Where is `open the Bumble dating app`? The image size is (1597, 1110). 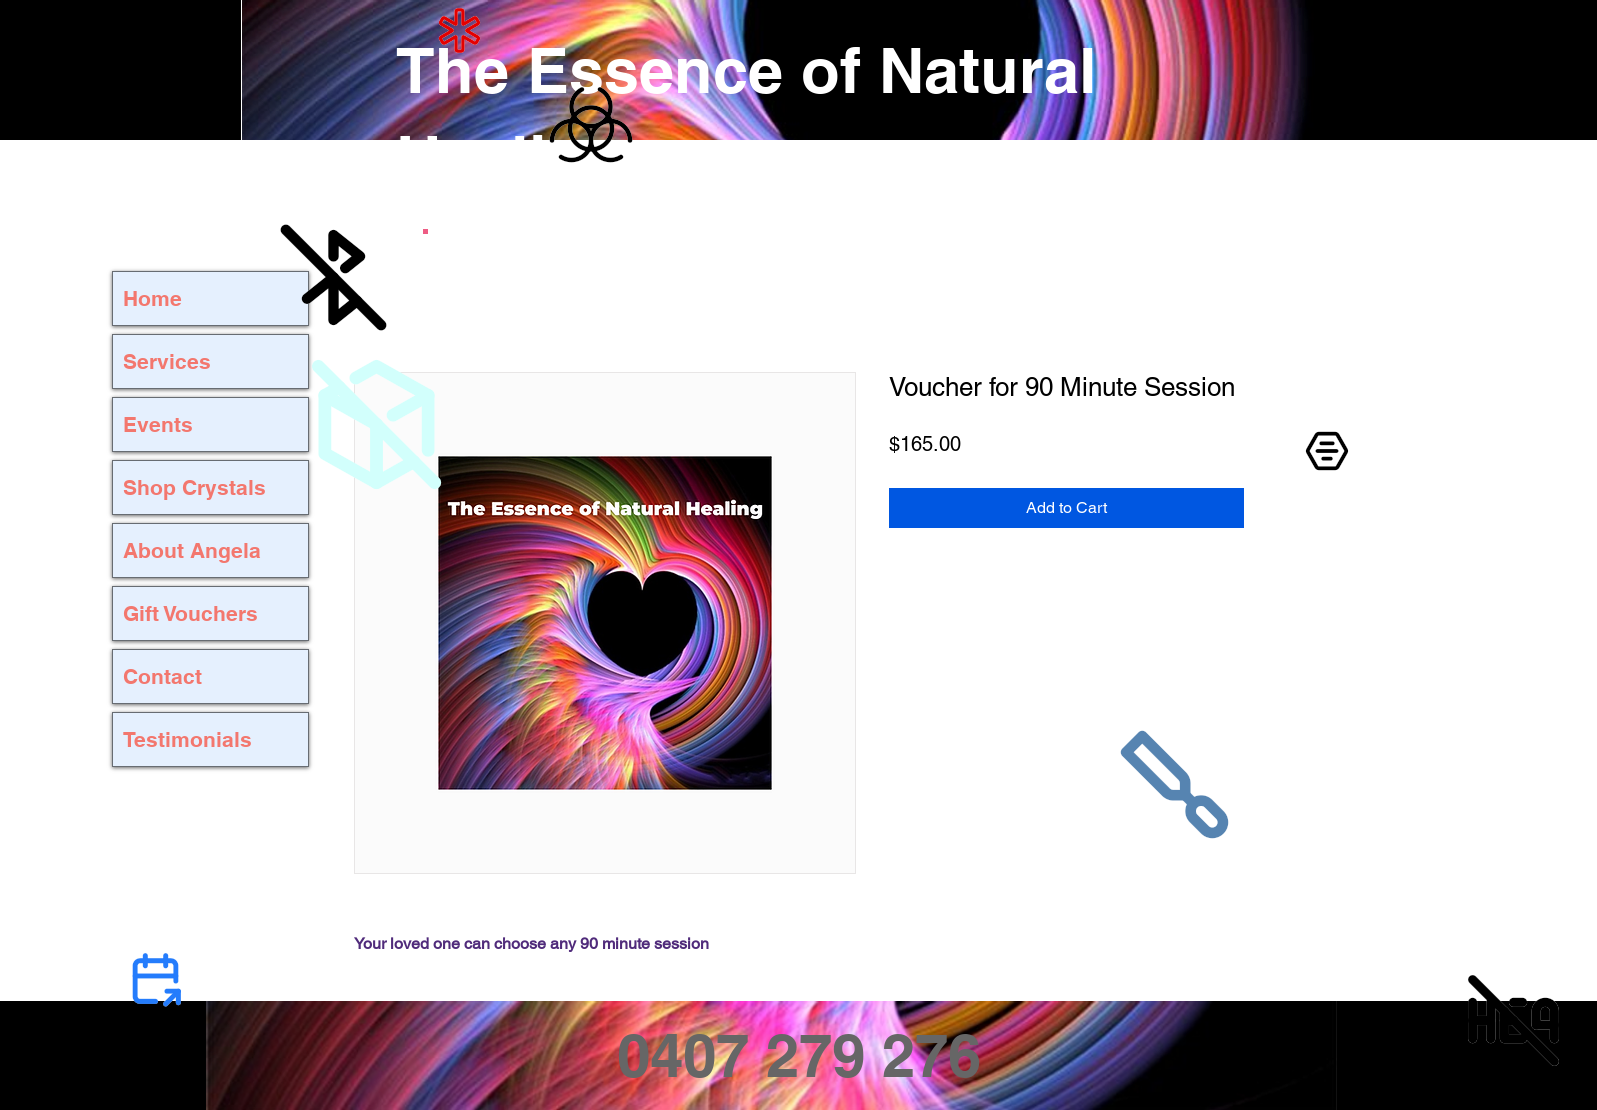
open the Bumble dating app is located at coordinates (1327, 451).